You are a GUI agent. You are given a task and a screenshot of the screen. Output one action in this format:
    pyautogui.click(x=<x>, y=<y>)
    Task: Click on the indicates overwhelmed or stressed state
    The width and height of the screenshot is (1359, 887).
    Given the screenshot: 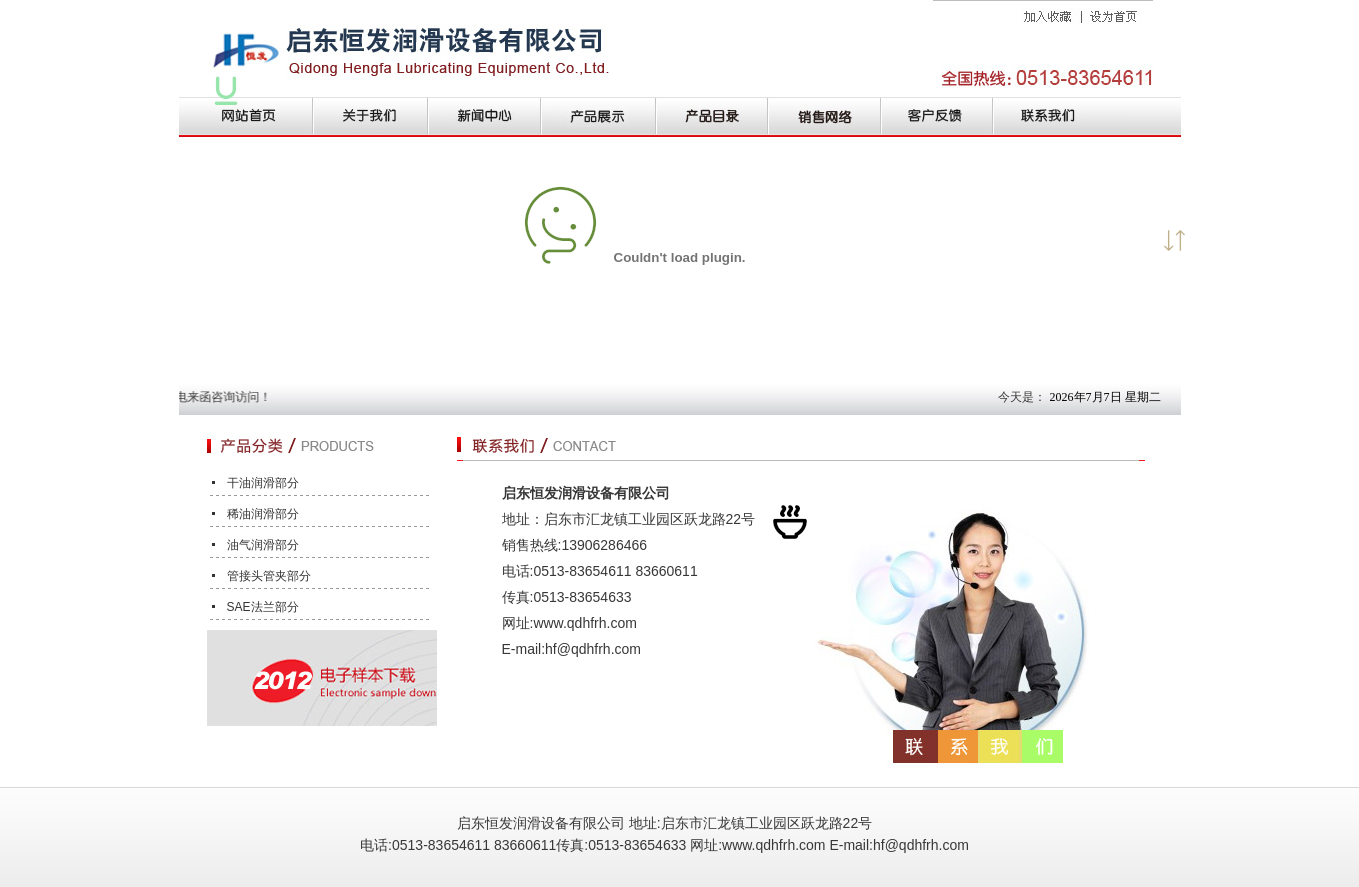 What is the action you would take?
    pyautogui.click(x=560, y=222)
    